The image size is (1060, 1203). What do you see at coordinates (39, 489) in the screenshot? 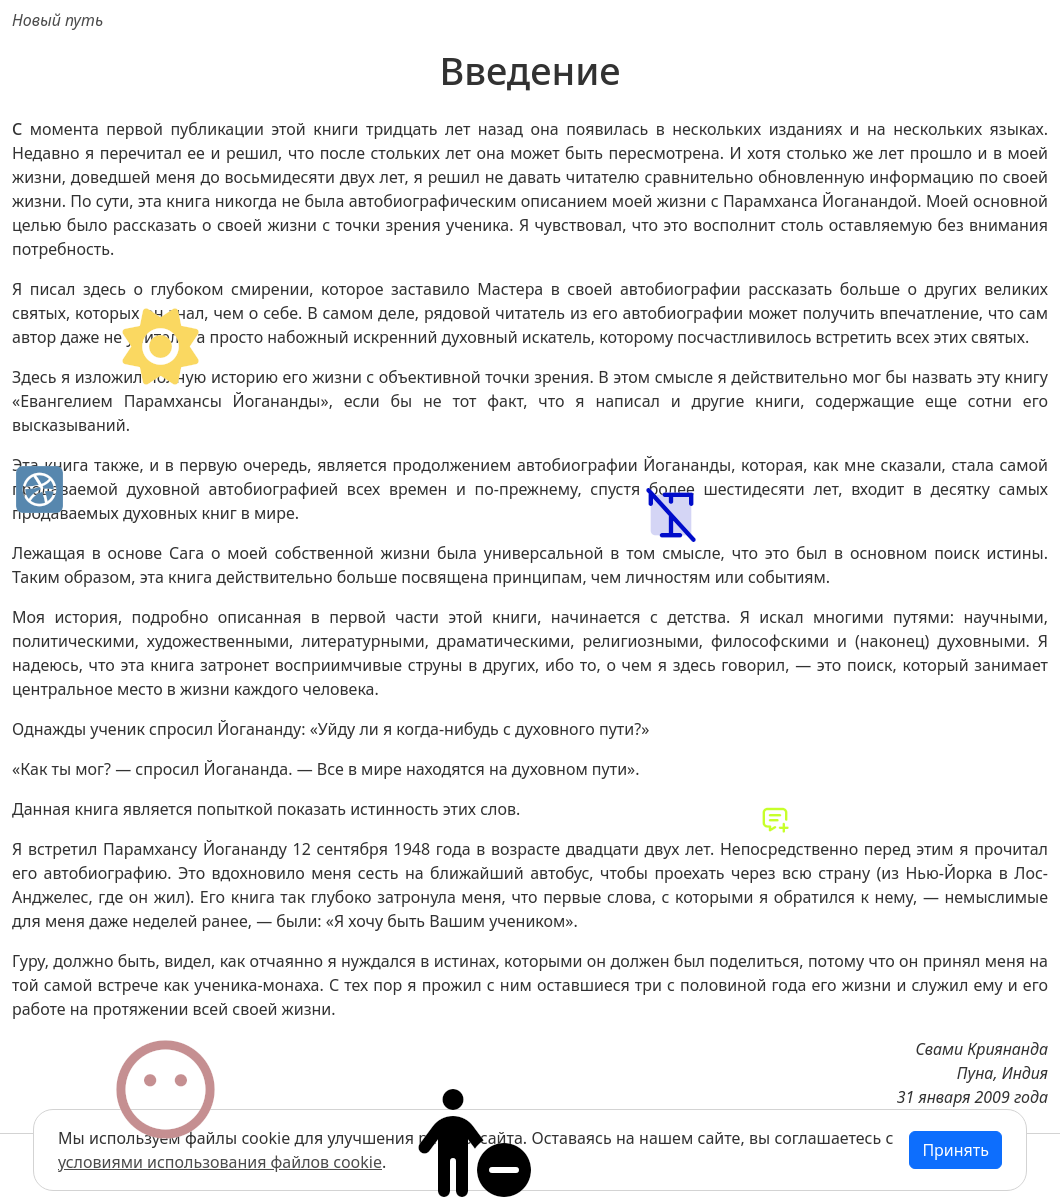
I see `link to dribbble profile` at bounding box center [39, 489].